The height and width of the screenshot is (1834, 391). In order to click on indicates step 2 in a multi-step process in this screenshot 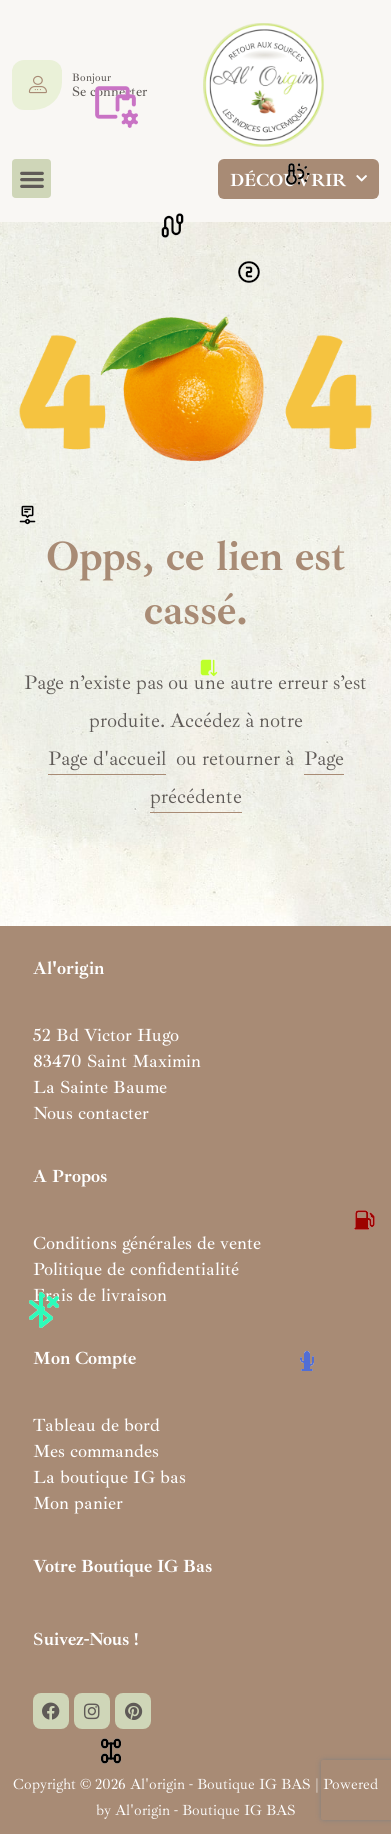, I will do `click(249, 272)`.